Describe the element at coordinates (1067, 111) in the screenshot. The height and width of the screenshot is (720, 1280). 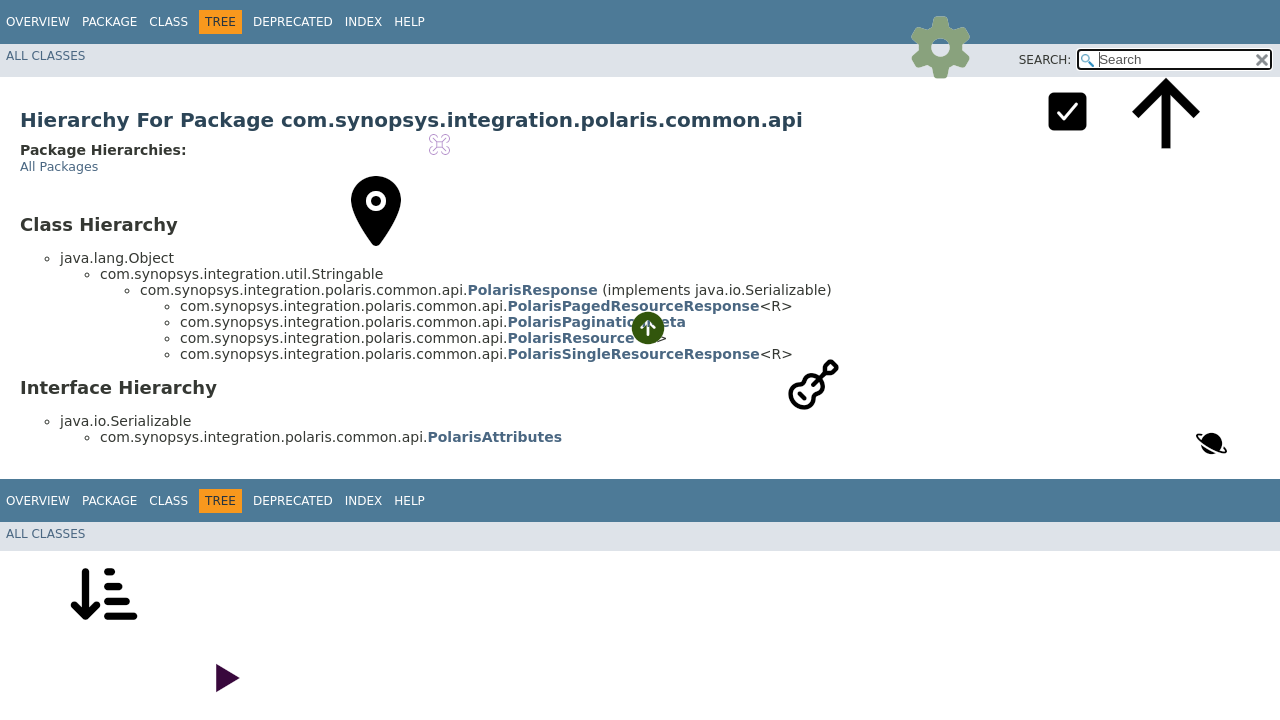
I see `select or confirm an option` at that location.